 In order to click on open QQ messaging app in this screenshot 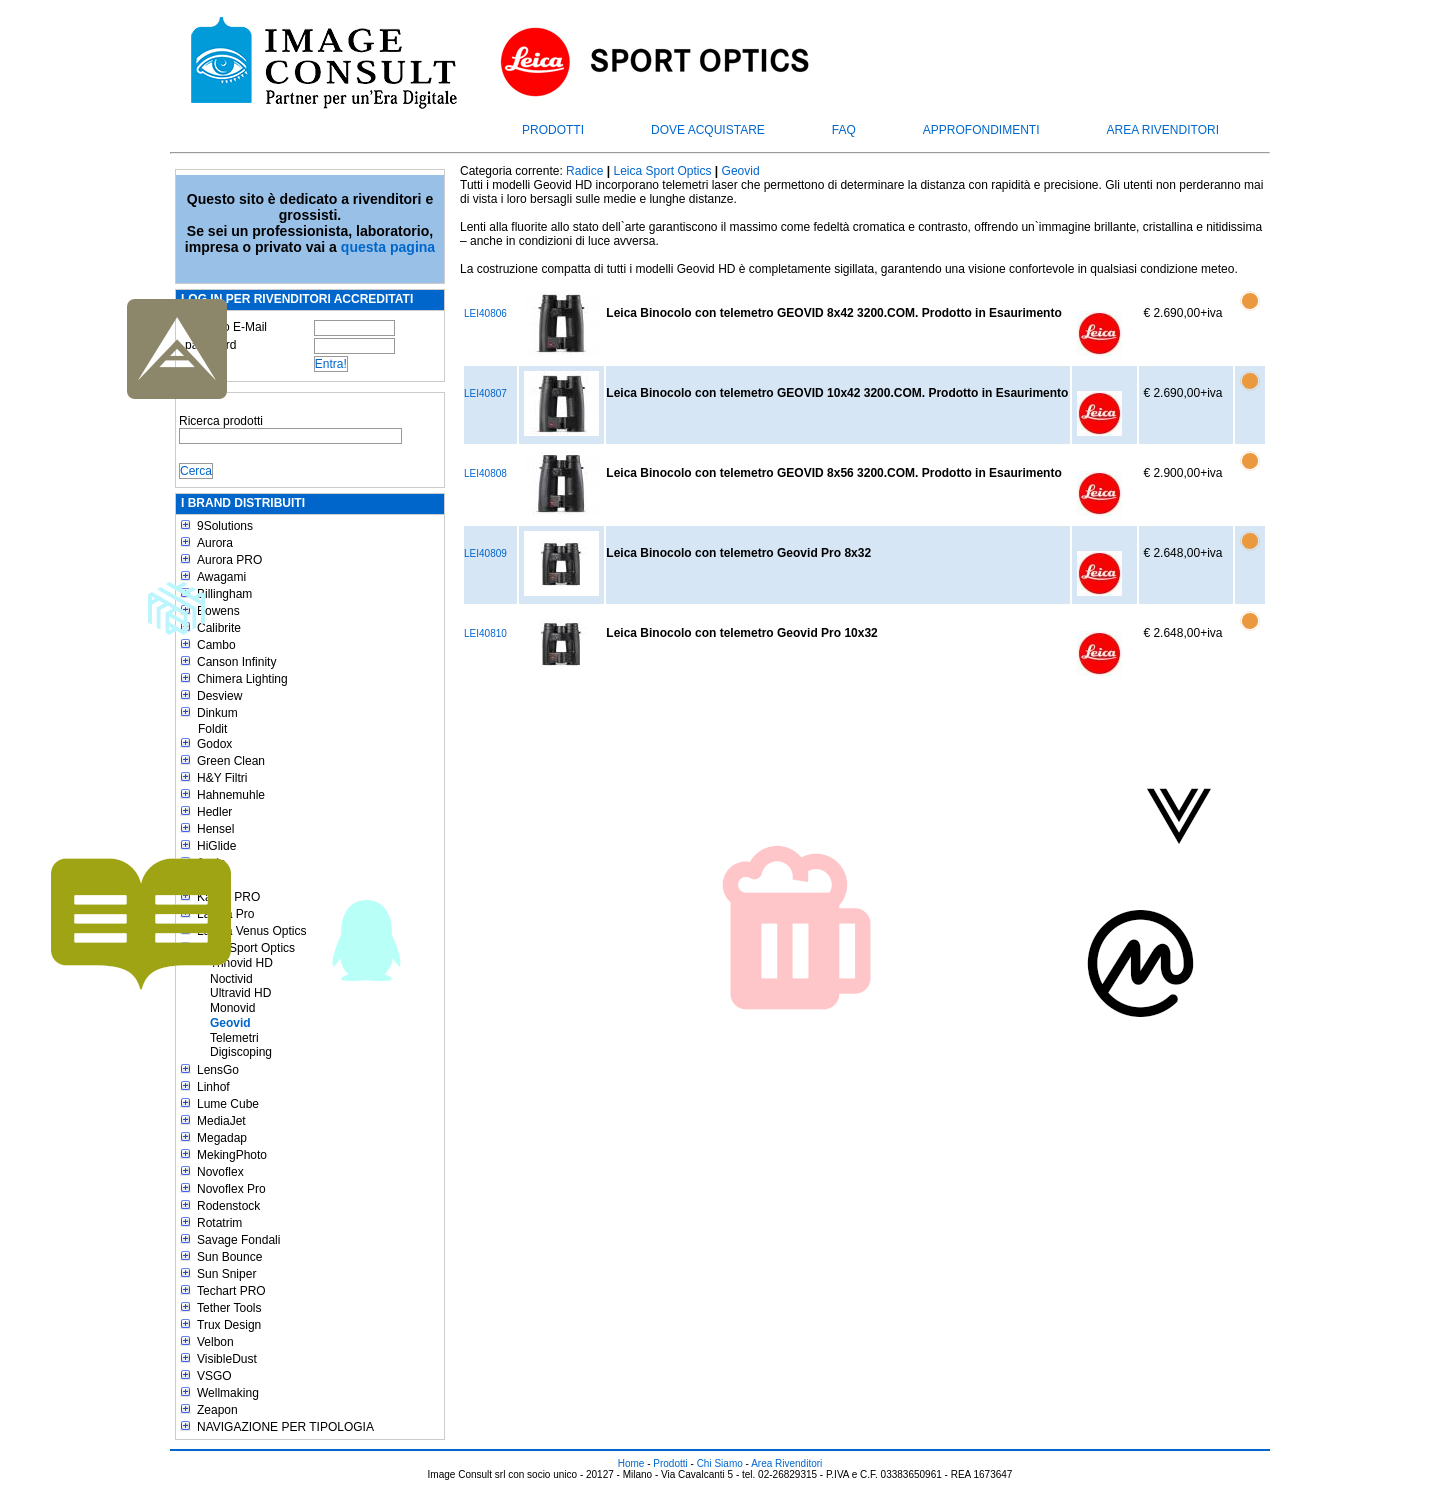, I will do `click(366, 940)`.